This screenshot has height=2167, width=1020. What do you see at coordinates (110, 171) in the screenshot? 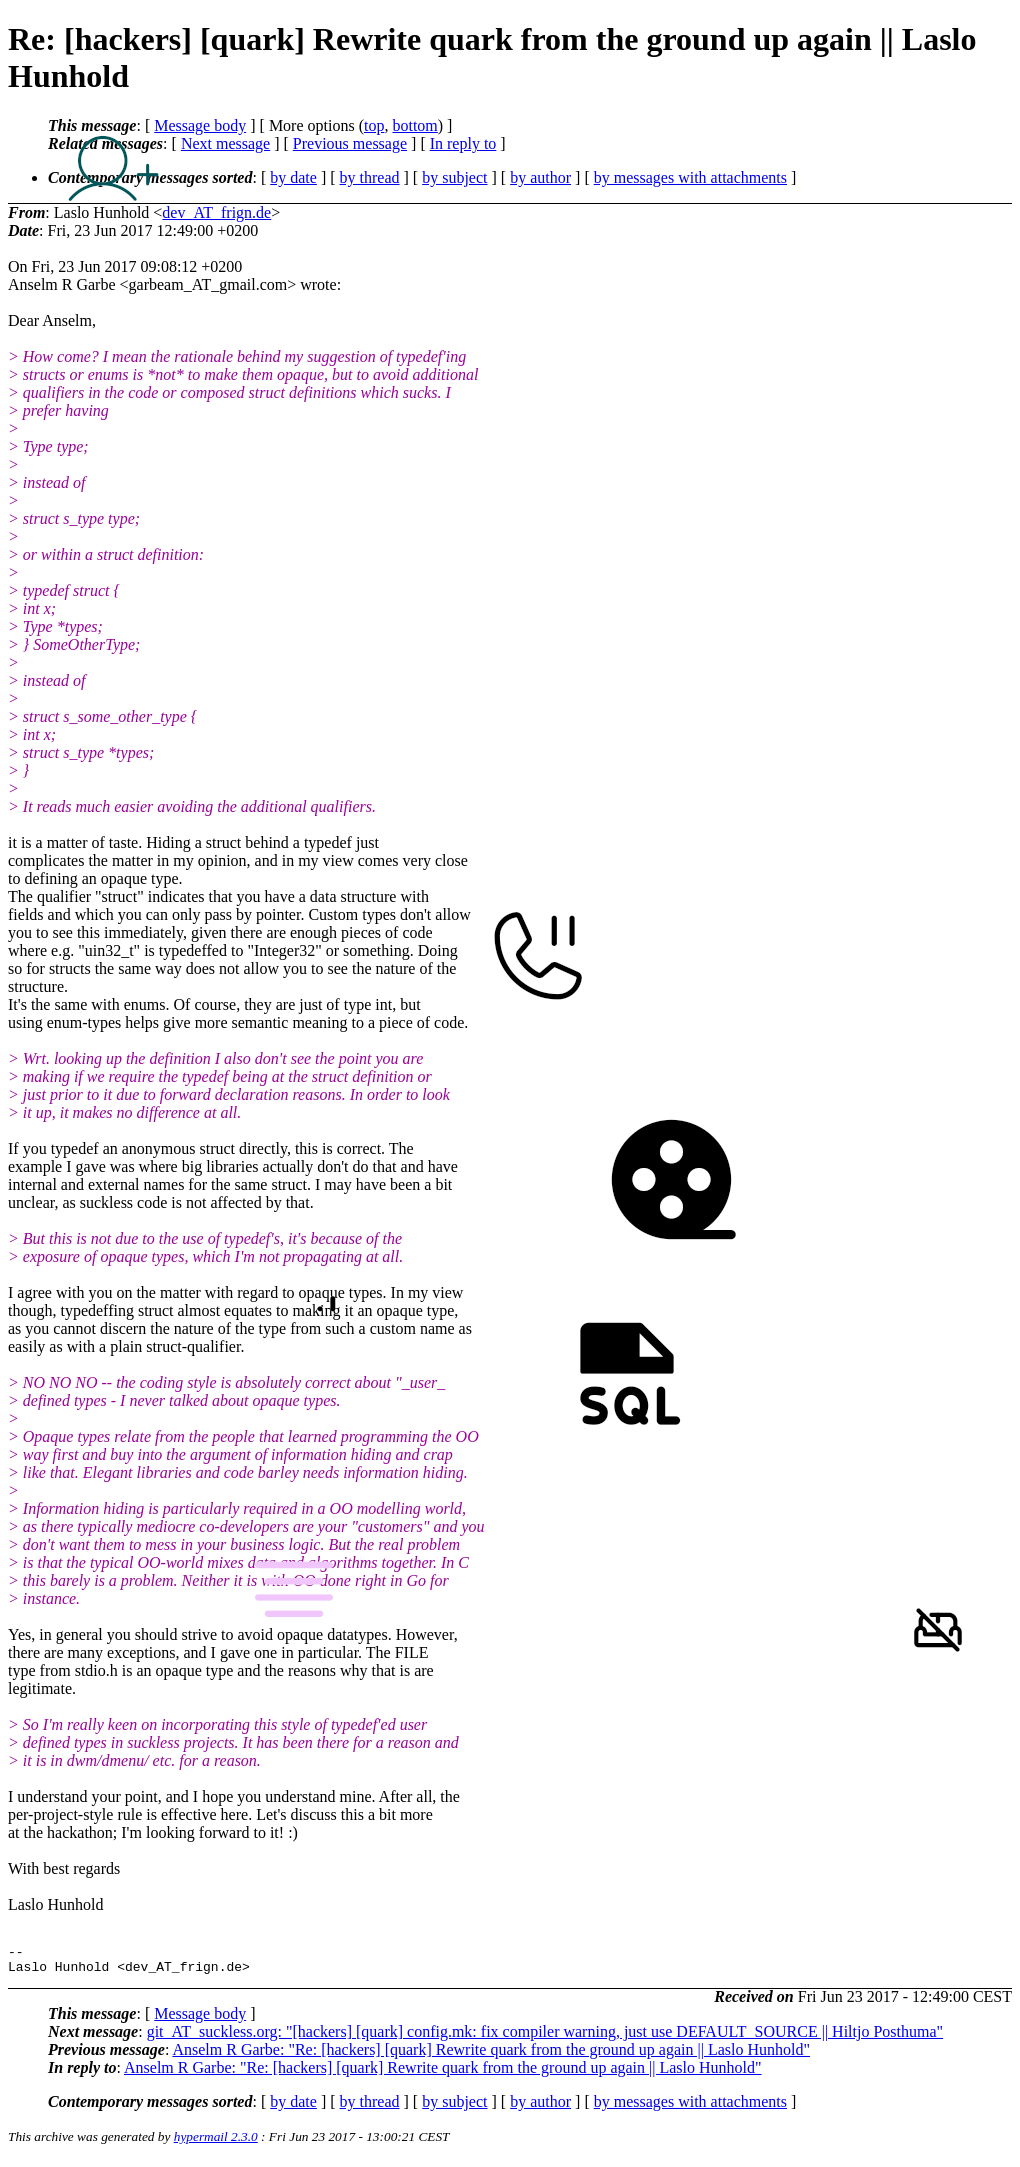
I see `add a new contact or friend` at bounding box center [110, 171].